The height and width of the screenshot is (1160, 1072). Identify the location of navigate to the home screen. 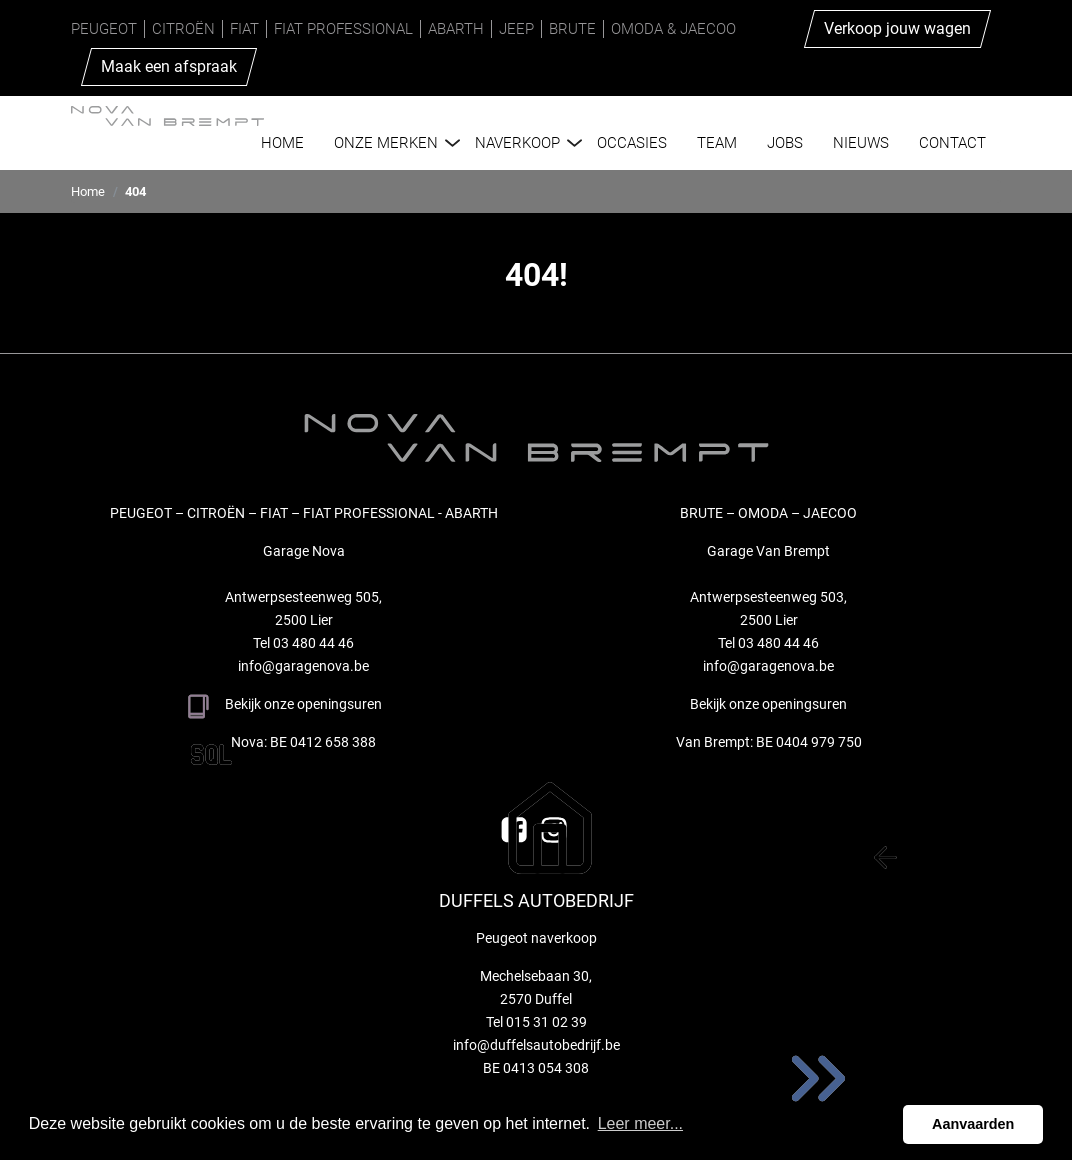
(550, 828).